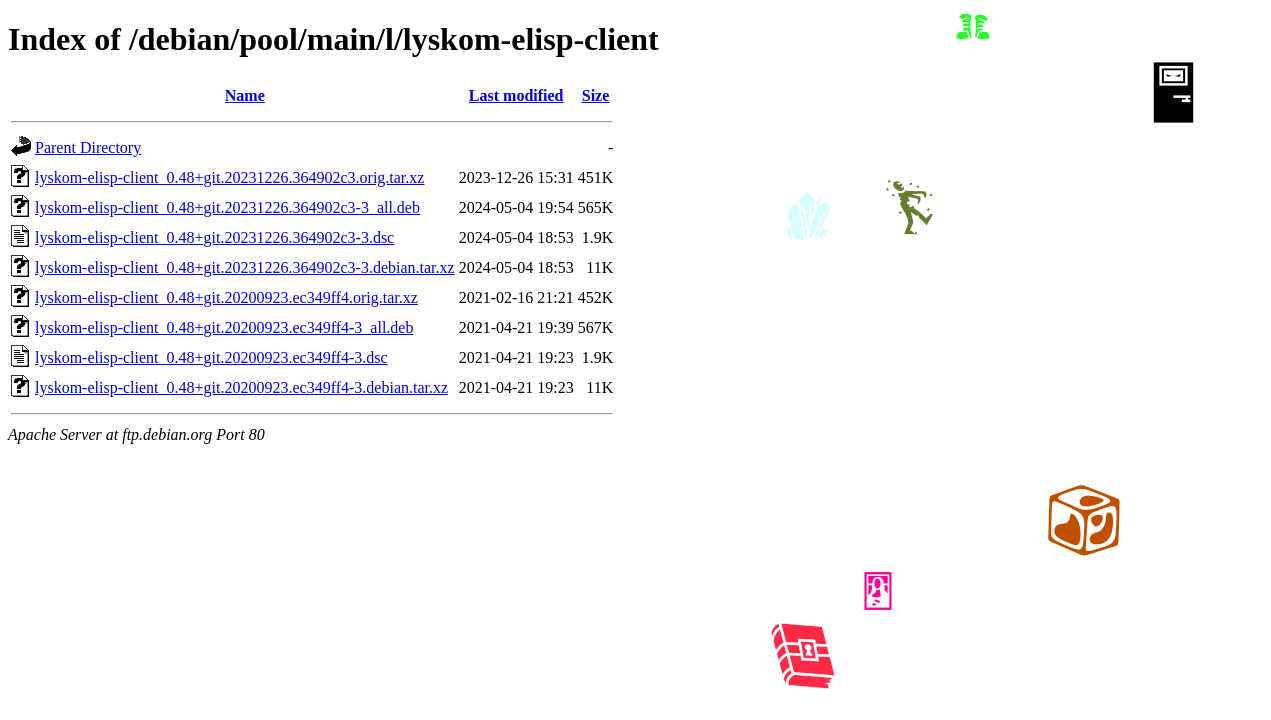  Describe the element at coordinates (807, 215) in the screenshot. I see `view crystal resources or inventory` at that location.